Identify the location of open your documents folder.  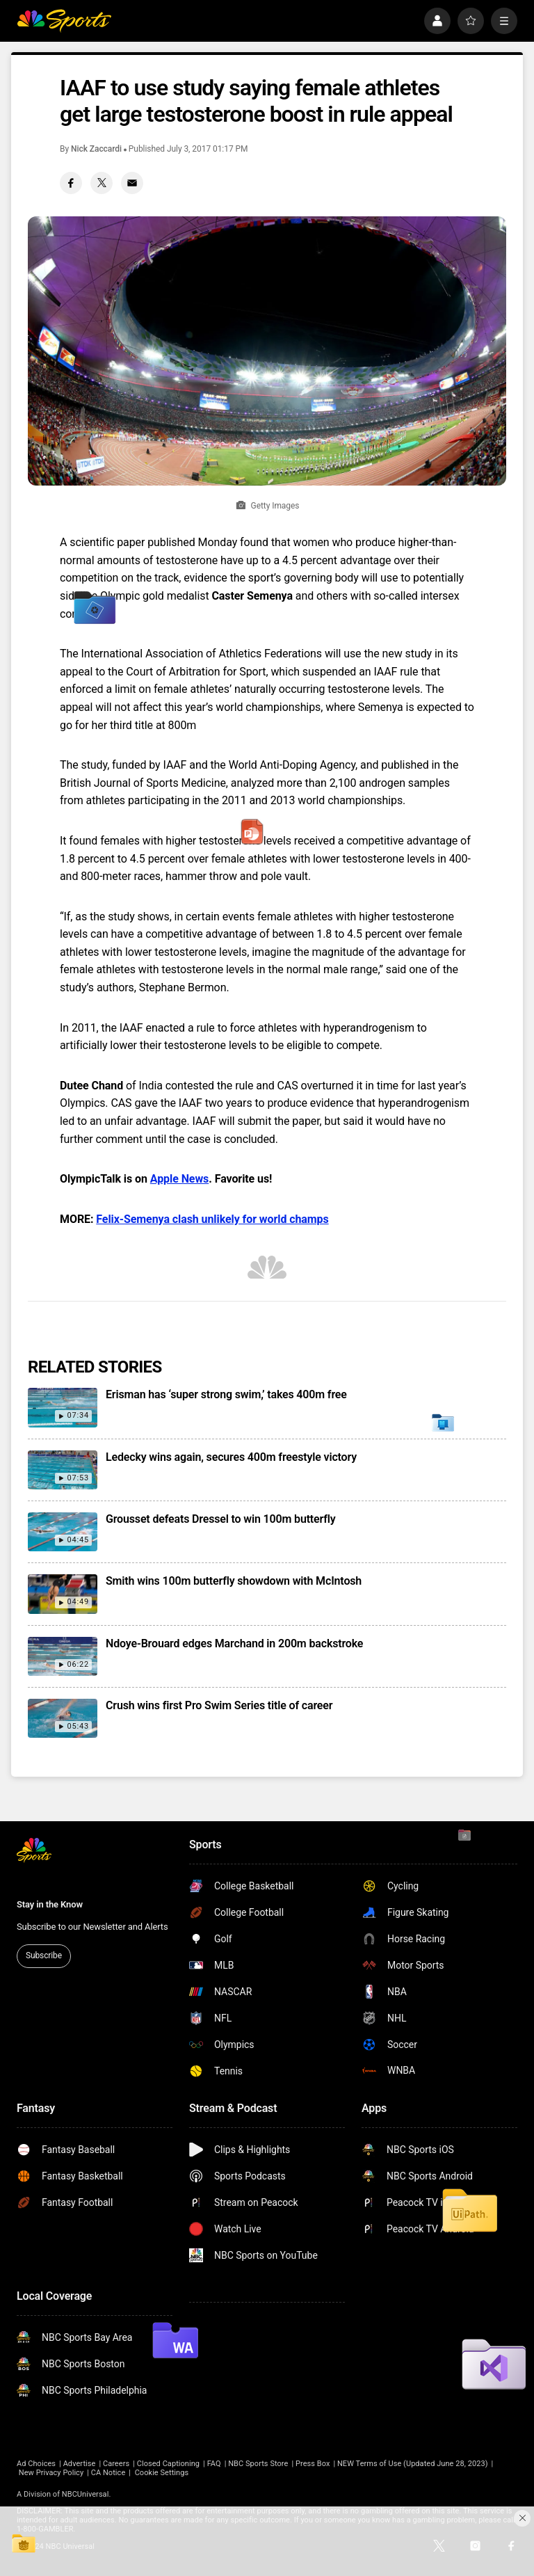
(464, 1835).